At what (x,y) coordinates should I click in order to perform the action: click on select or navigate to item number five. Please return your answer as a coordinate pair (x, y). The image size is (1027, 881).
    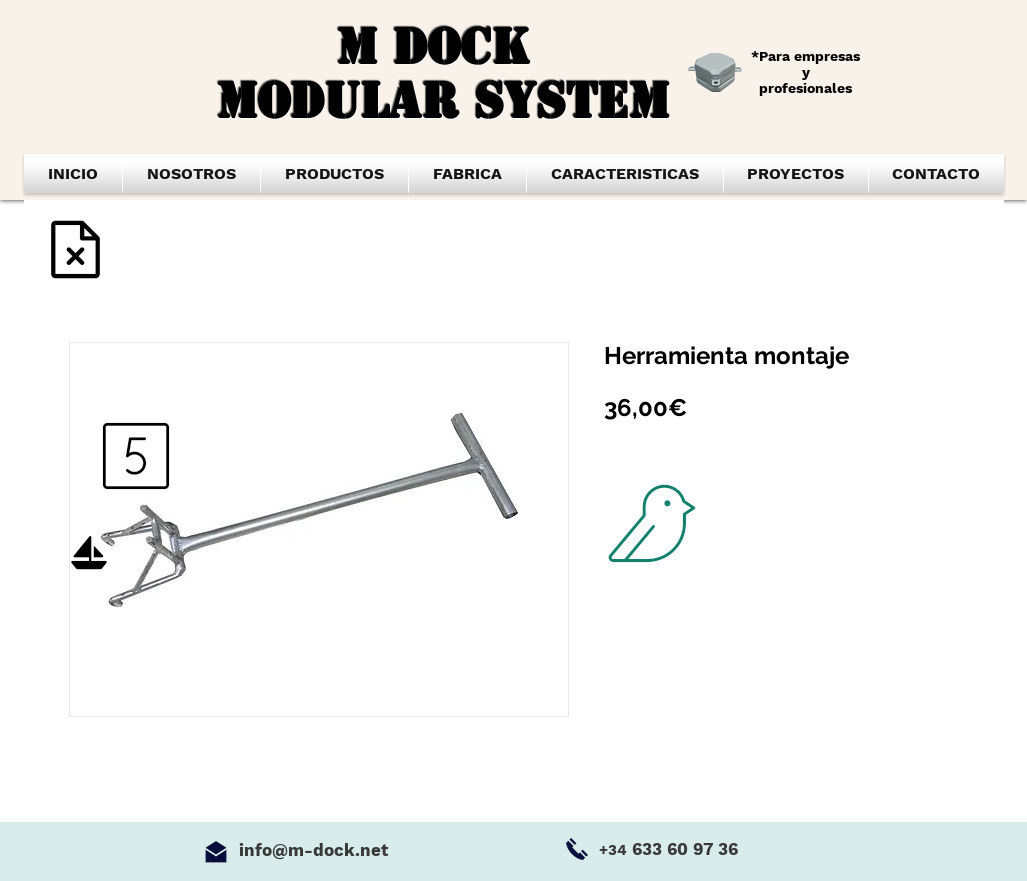
    Looking at the image, I should click on (136, 456).